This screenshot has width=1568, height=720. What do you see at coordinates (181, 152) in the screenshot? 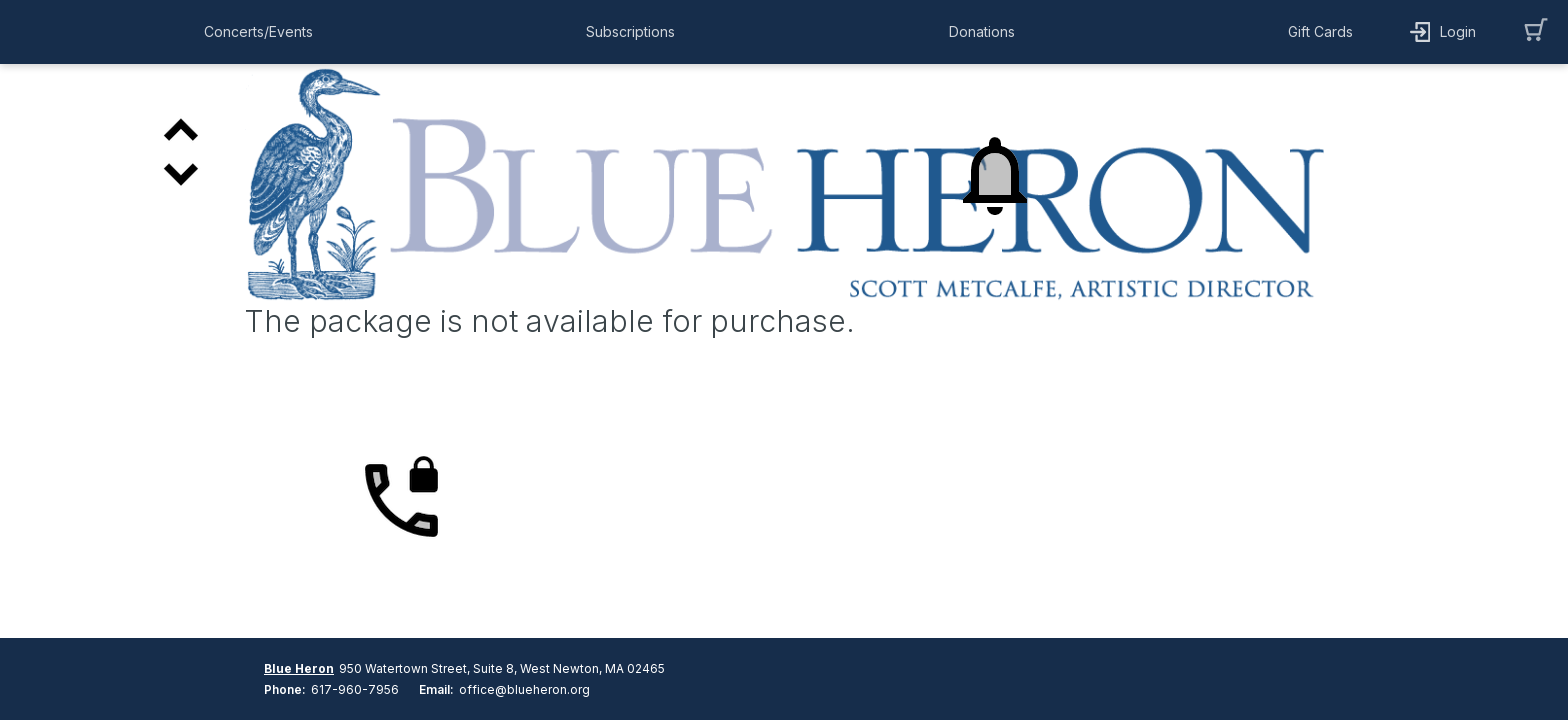
I see `expand to show more content` at bounding box center [181, 152].